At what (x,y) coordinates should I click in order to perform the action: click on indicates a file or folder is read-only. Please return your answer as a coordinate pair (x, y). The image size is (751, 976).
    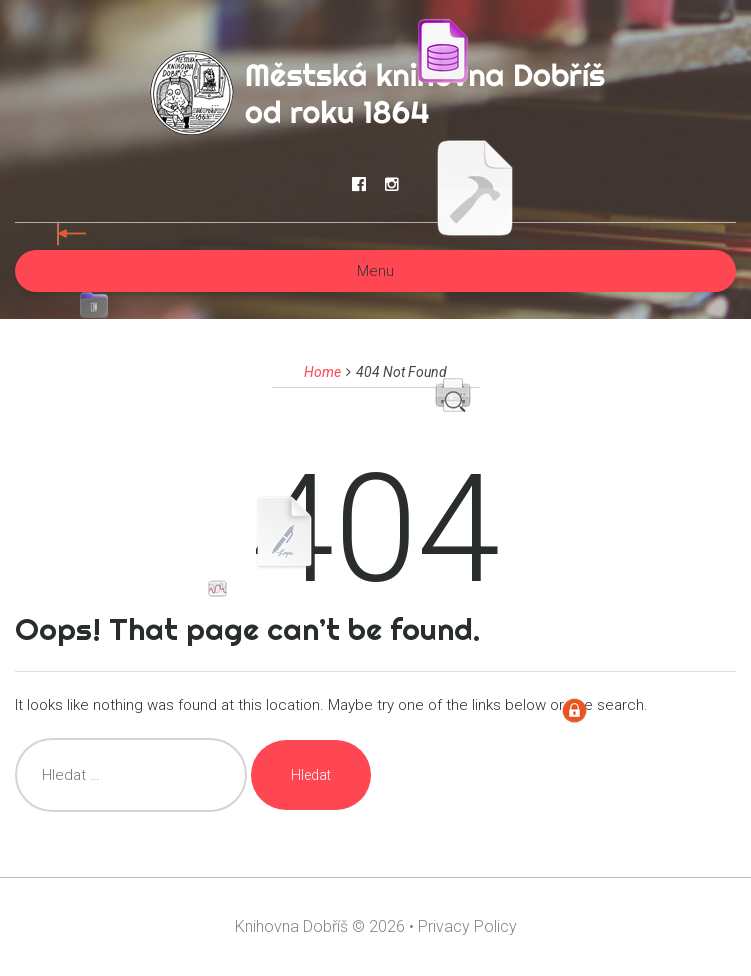
    Looking at the image, I should click on (574, 710).